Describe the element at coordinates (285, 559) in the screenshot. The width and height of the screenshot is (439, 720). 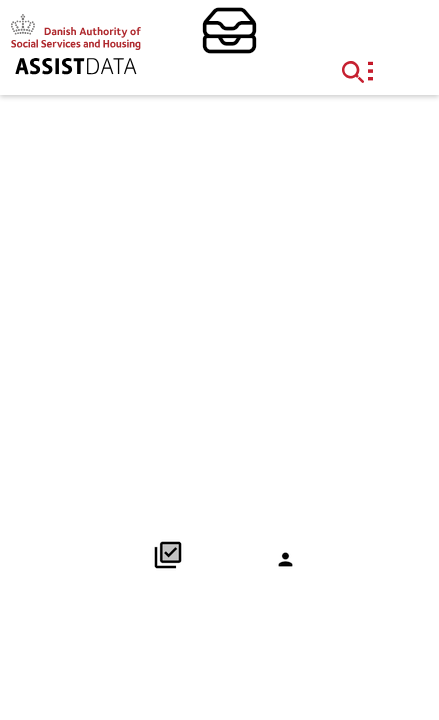
I see `view your profile` at that location.